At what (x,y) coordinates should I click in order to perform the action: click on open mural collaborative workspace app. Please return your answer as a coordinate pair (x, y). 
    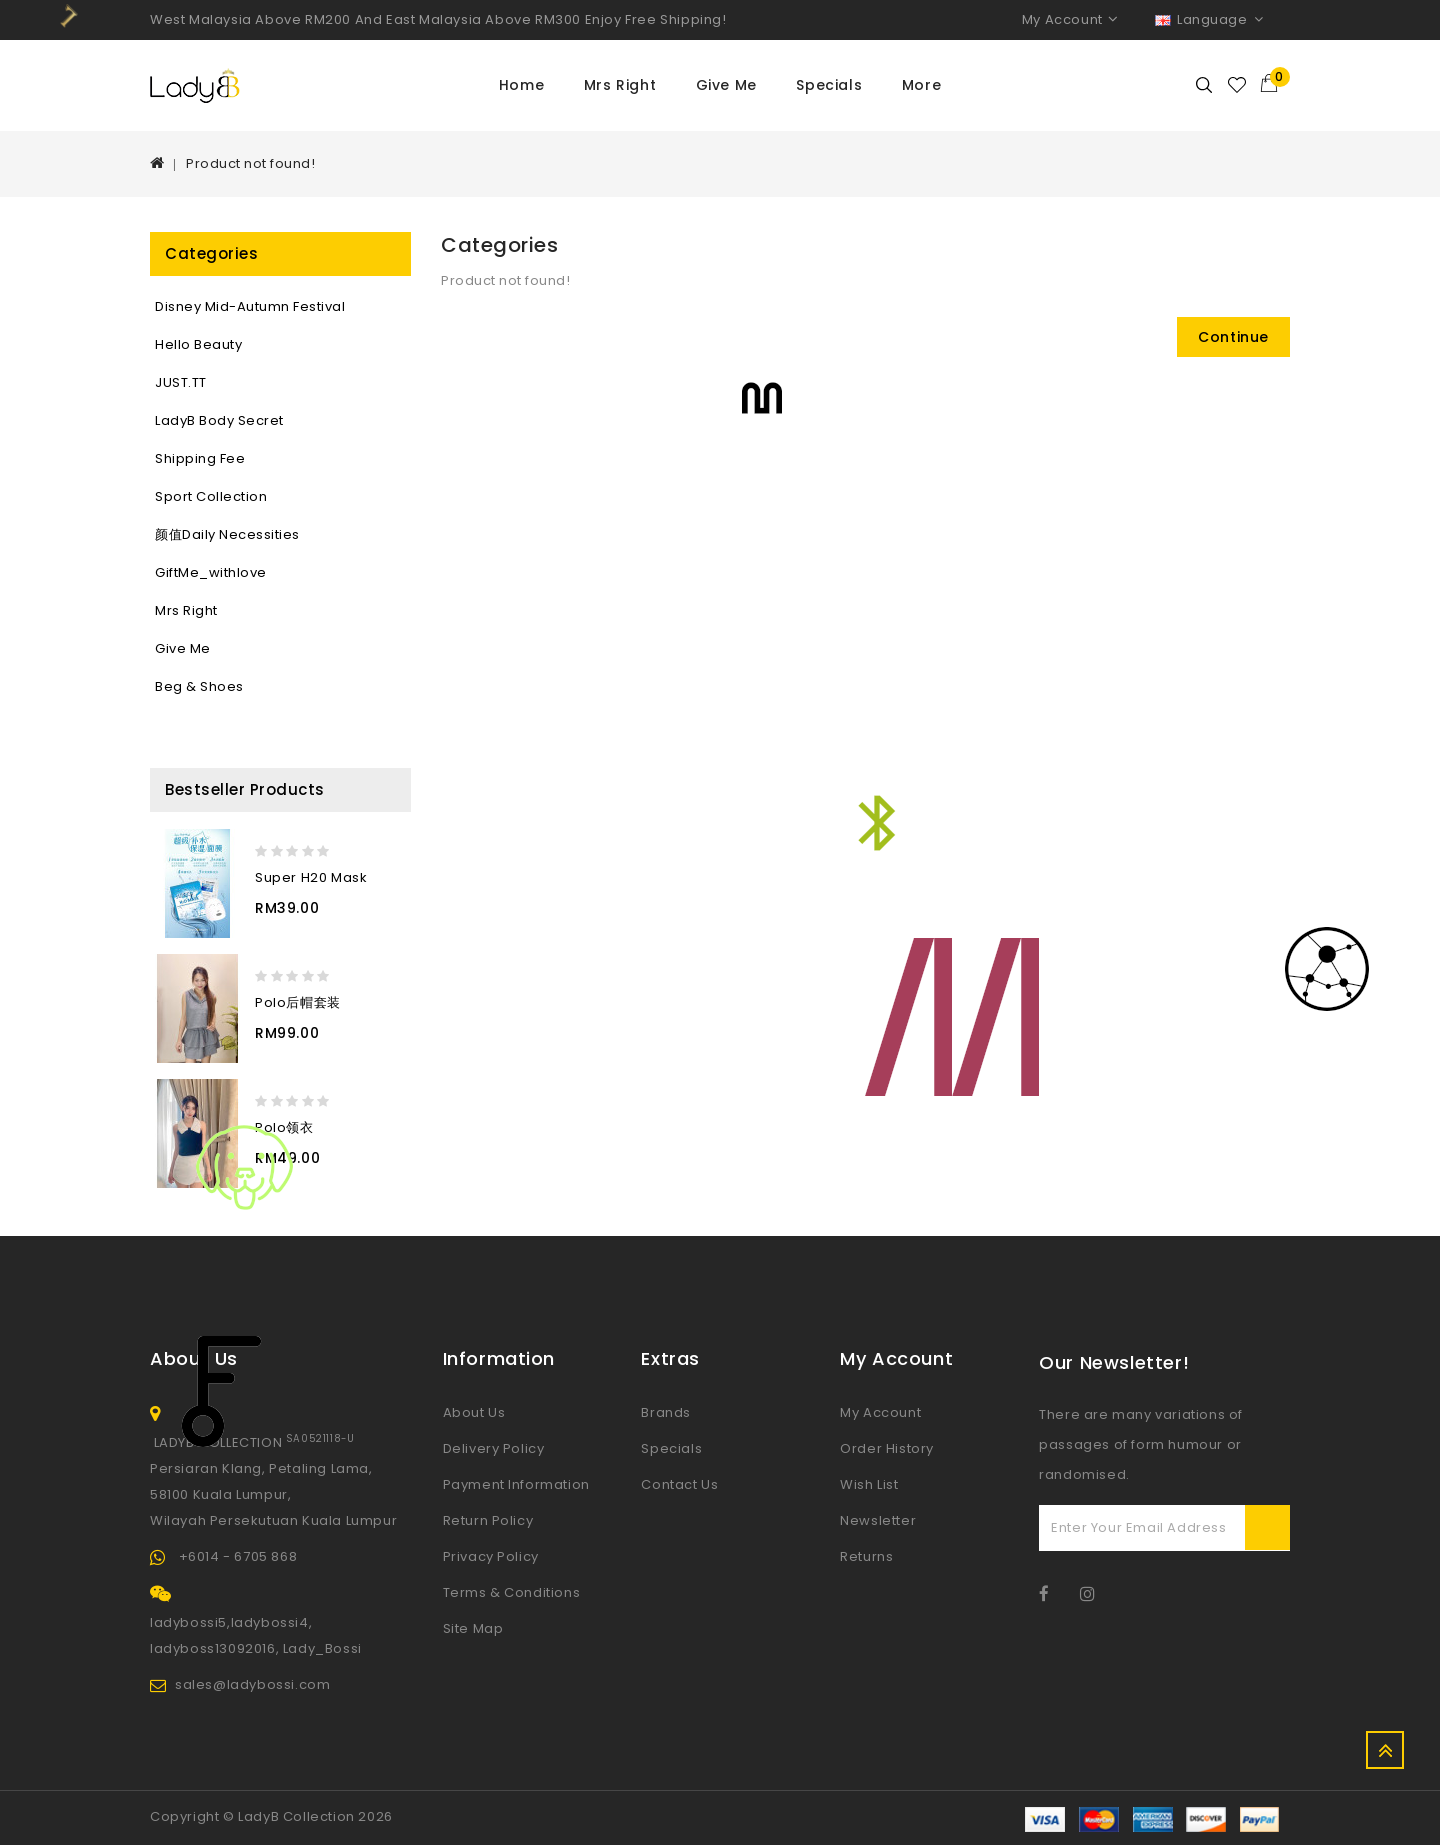
    Looking at the image, I should click on (762, 398).